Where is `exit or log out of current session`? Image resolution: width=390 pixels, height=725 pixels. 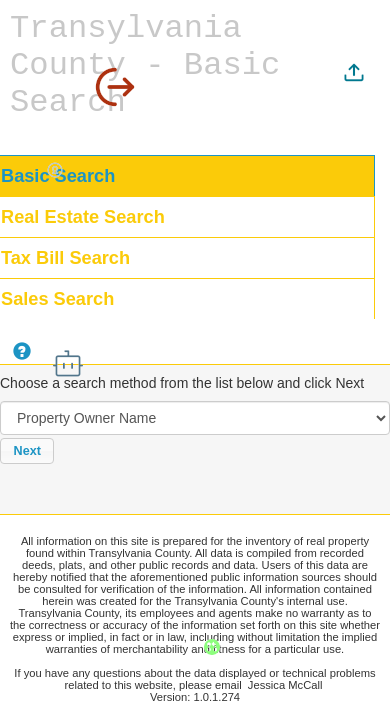 exit or log out of current session is located at coordinates (115, 87).